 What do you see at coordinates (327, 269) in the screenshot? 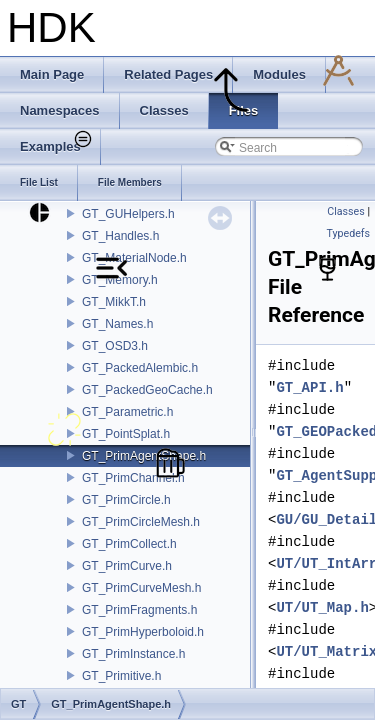
I see `indicates drink or beverage option` at bounding box center [327, 269].